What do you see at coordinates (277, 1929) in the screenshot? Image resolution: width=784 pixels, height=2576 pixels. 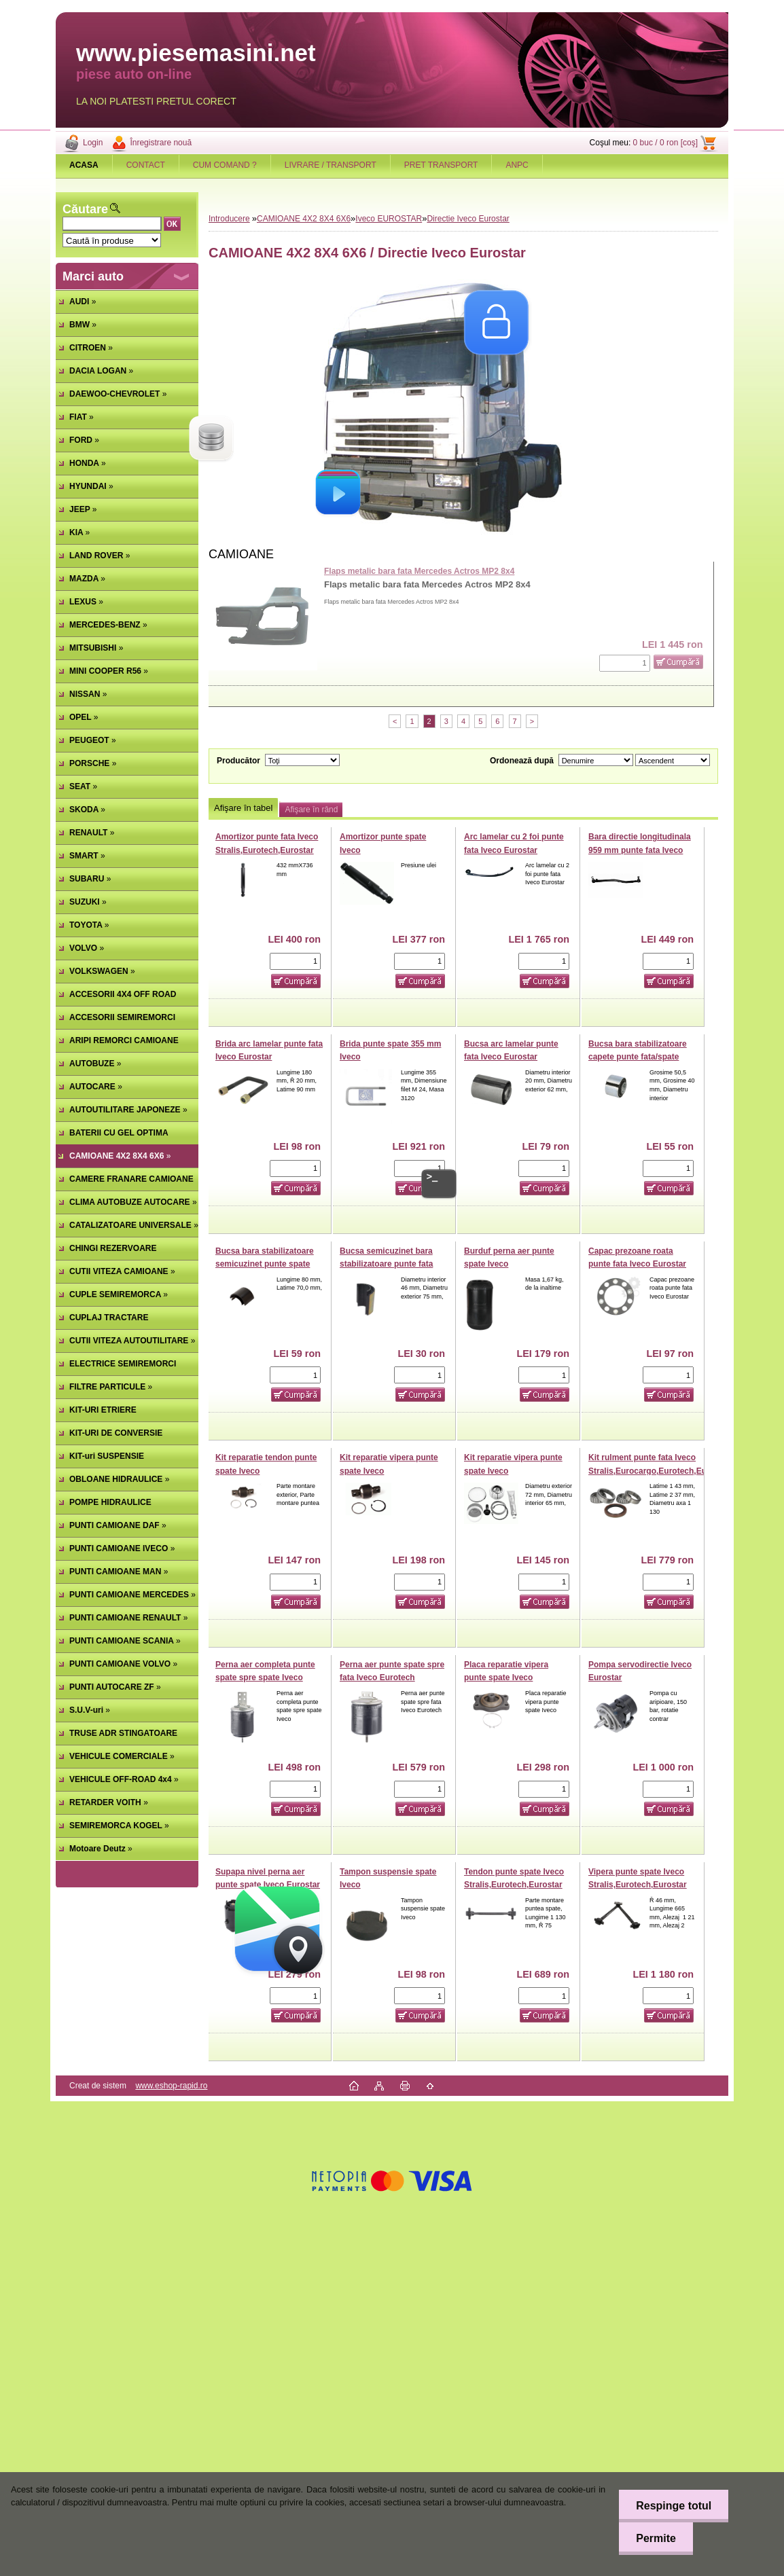 I see `open Google Maps` at bounding box center [277, 1929].